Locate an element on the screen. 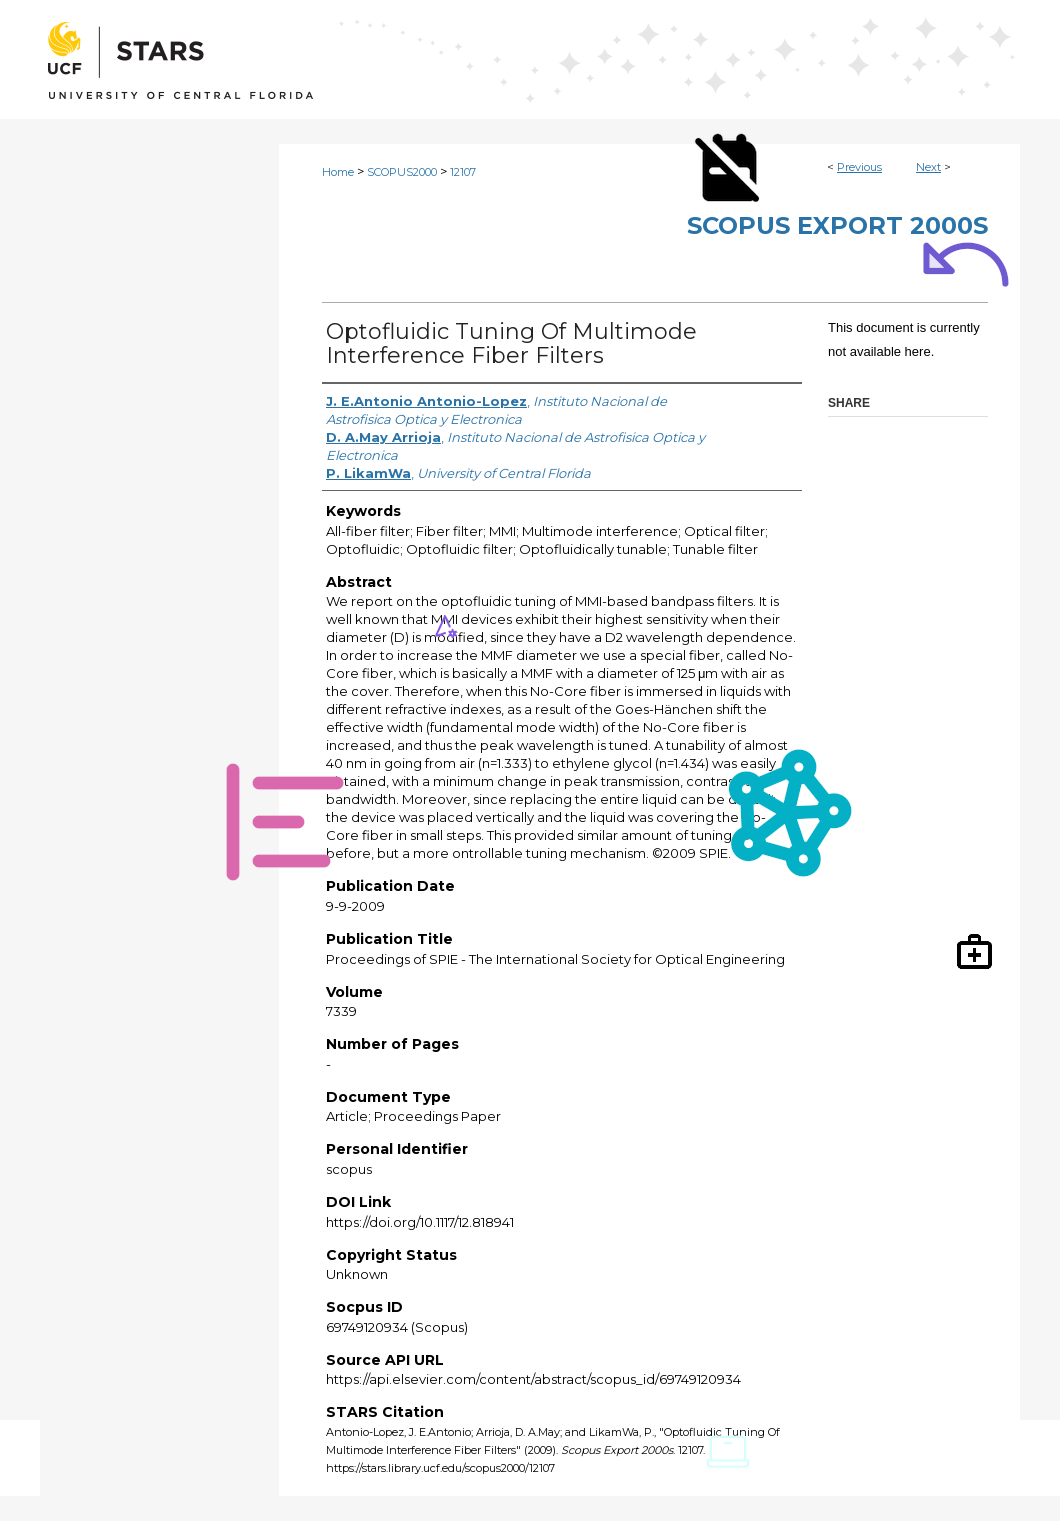 This screenshot has width=1060, height=1521. connect to the fediverse network is located at coordinates (788, 813).